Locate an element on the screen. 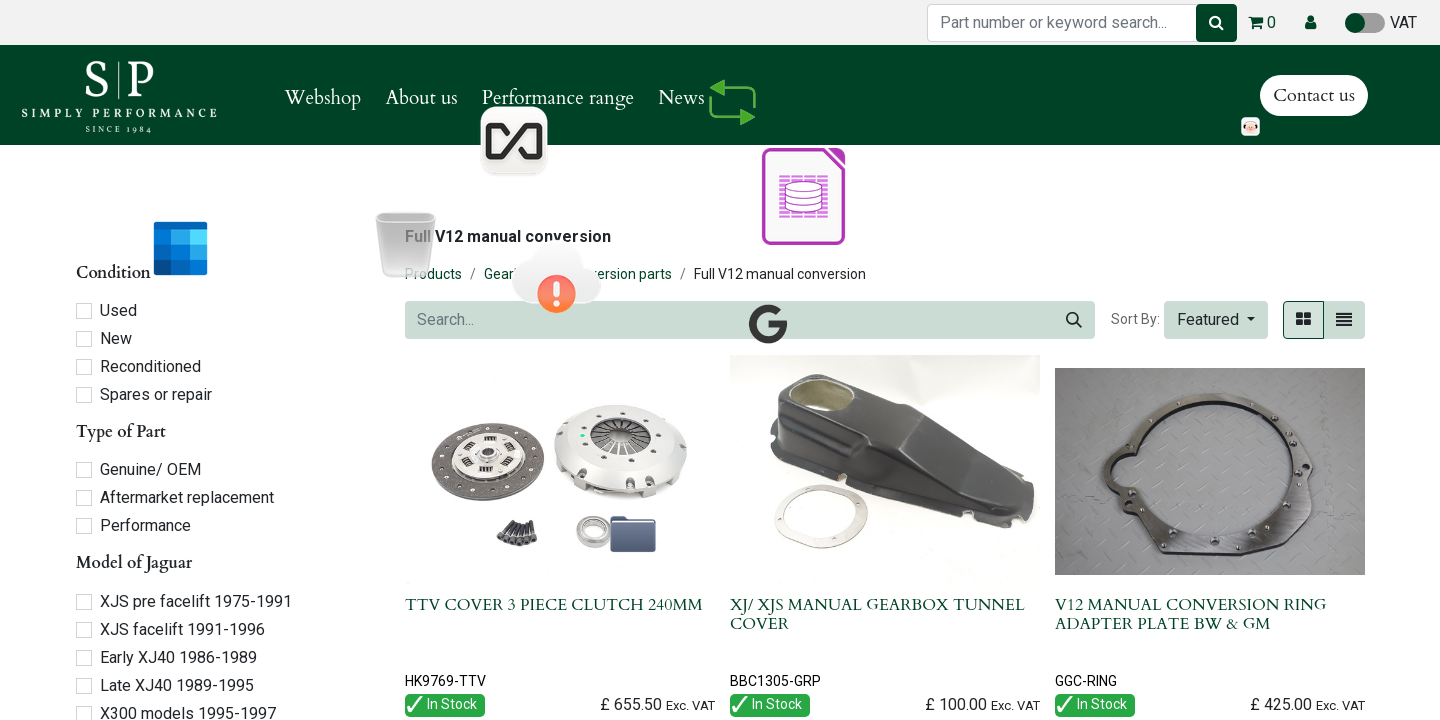  severe weather alert notification is located at coordinates (556, 276).